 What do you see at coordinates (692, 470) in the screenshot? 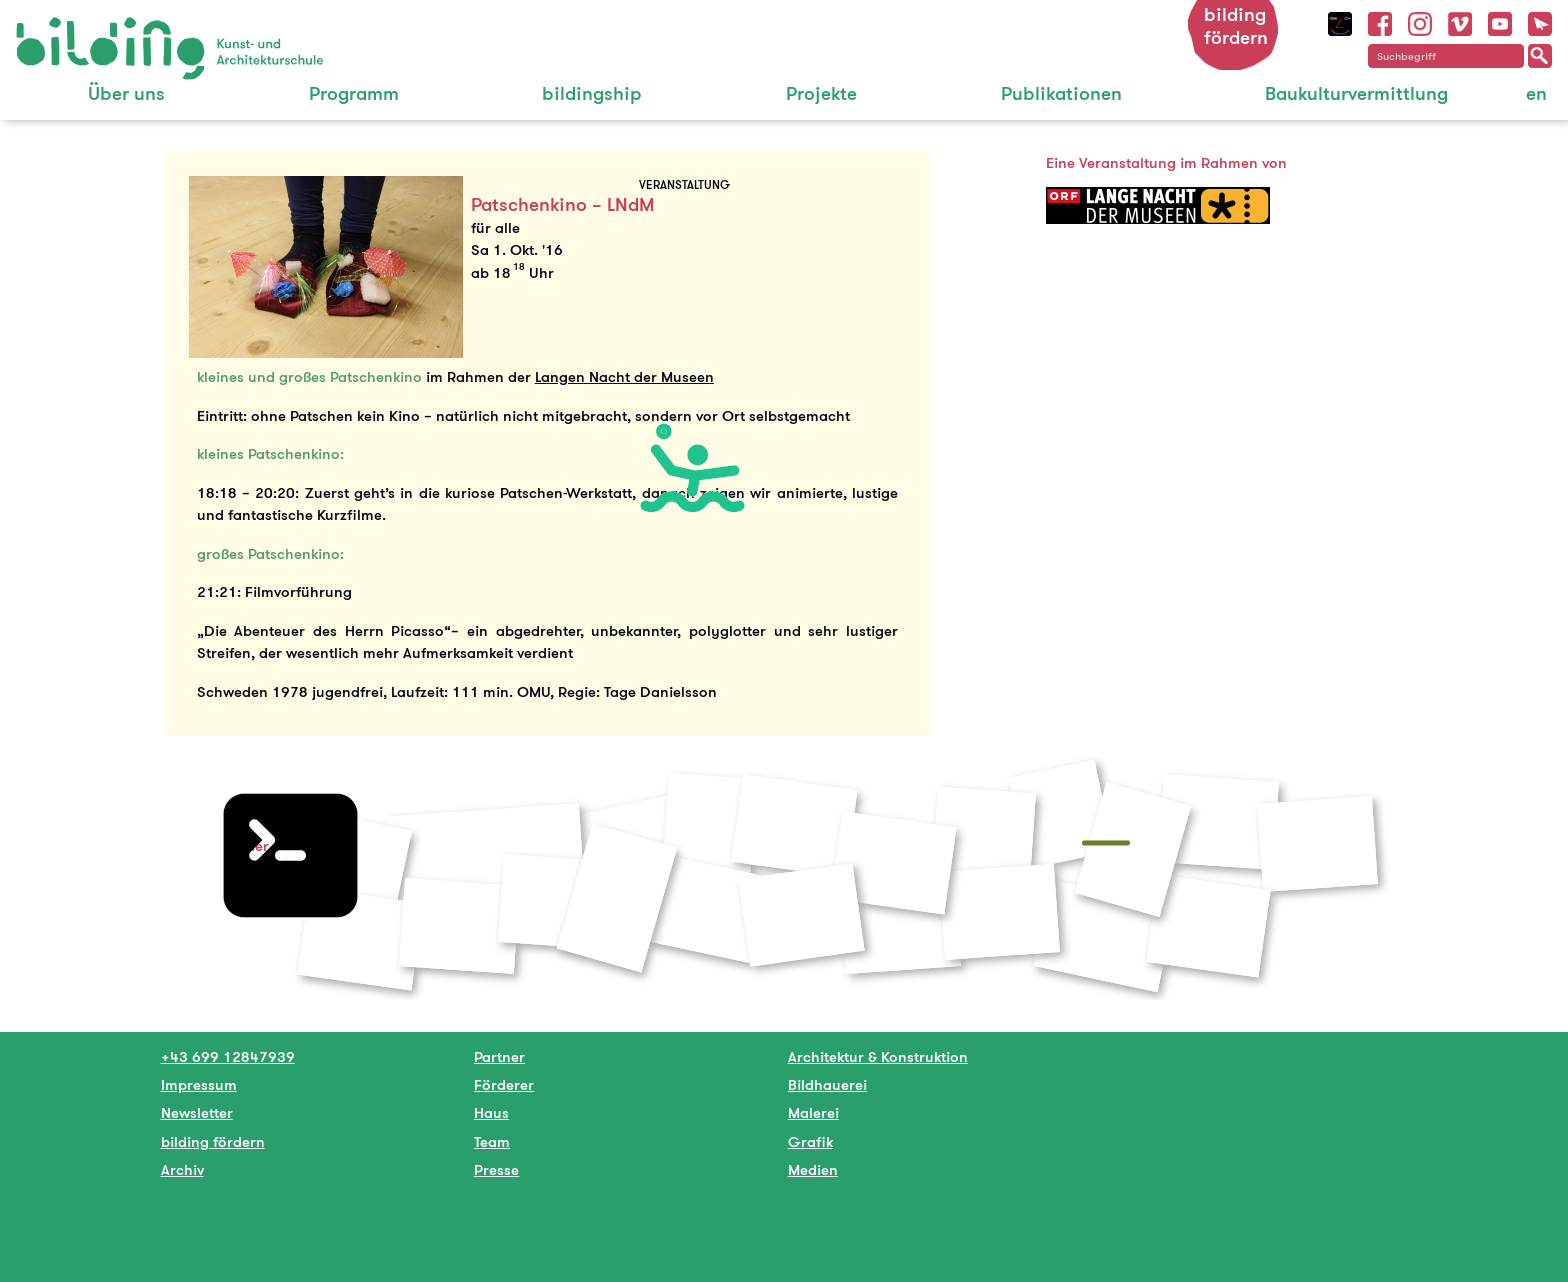
I see `water polo sport activity` at bounding box center [692, 470].